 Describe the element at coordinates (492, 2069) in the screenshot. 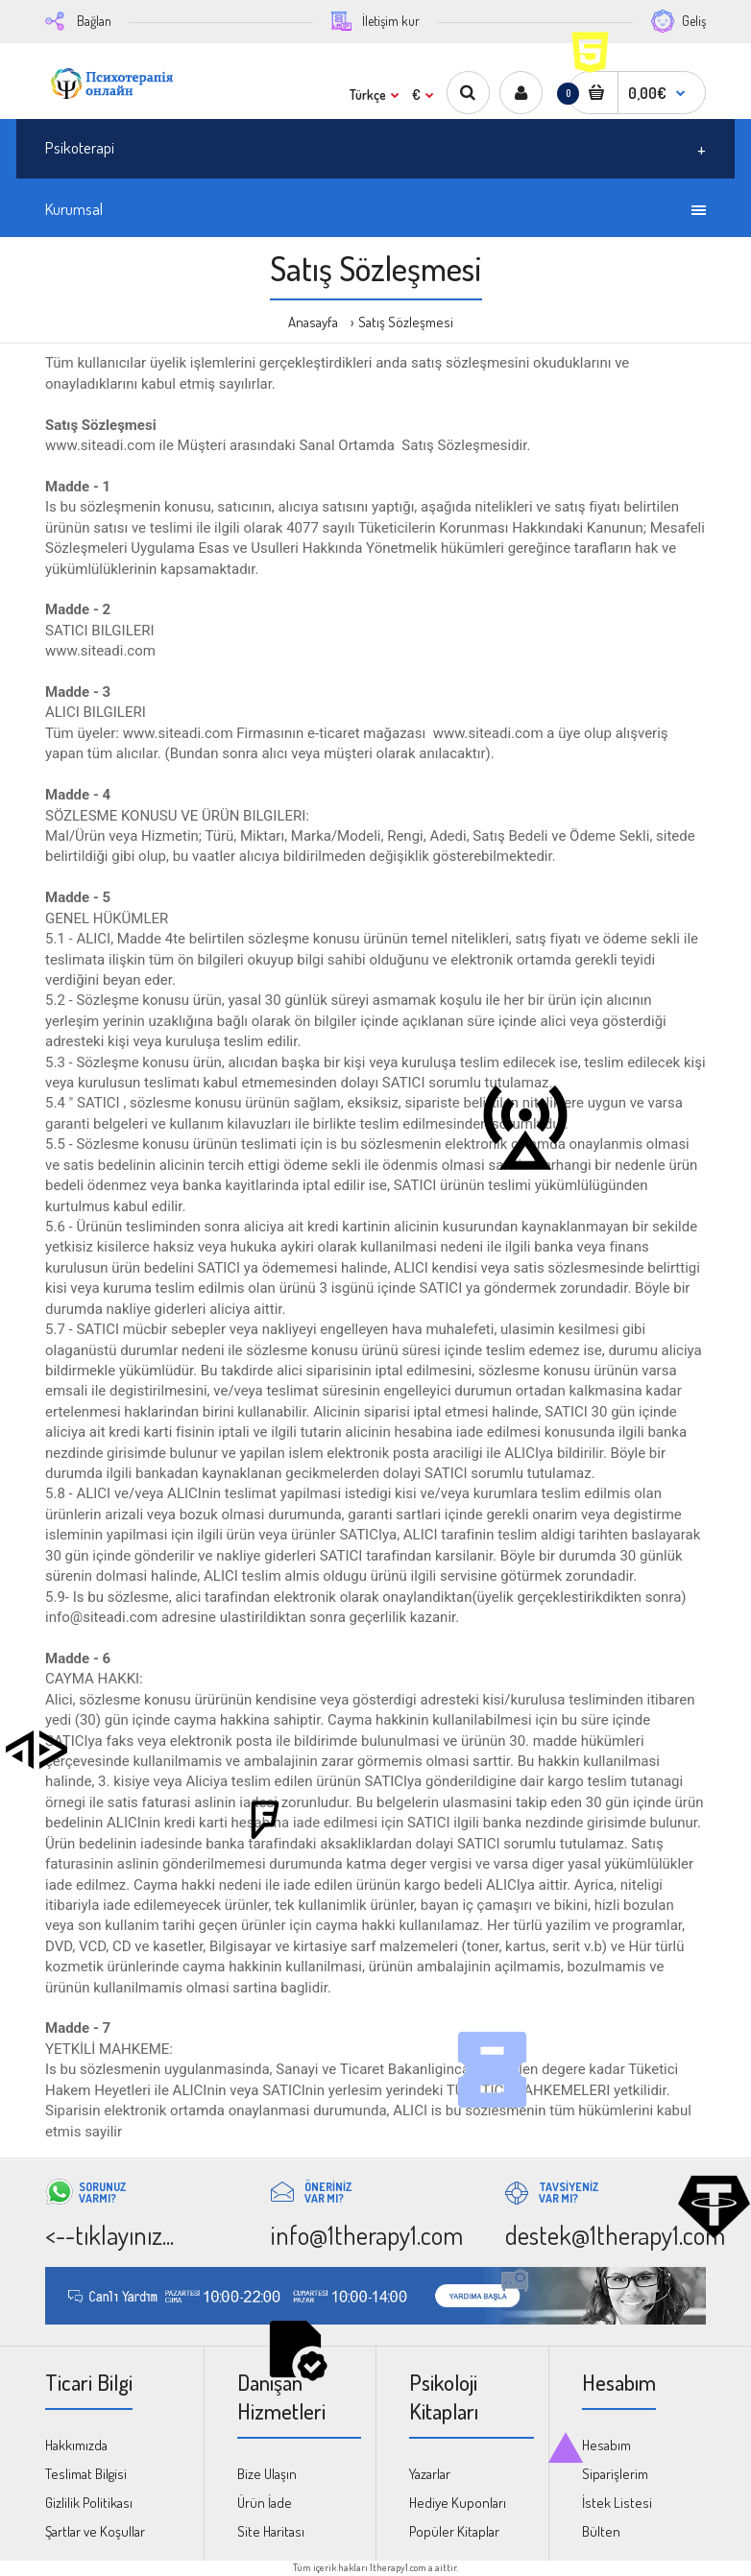

I see `apply a coupon or discount code` at that location.